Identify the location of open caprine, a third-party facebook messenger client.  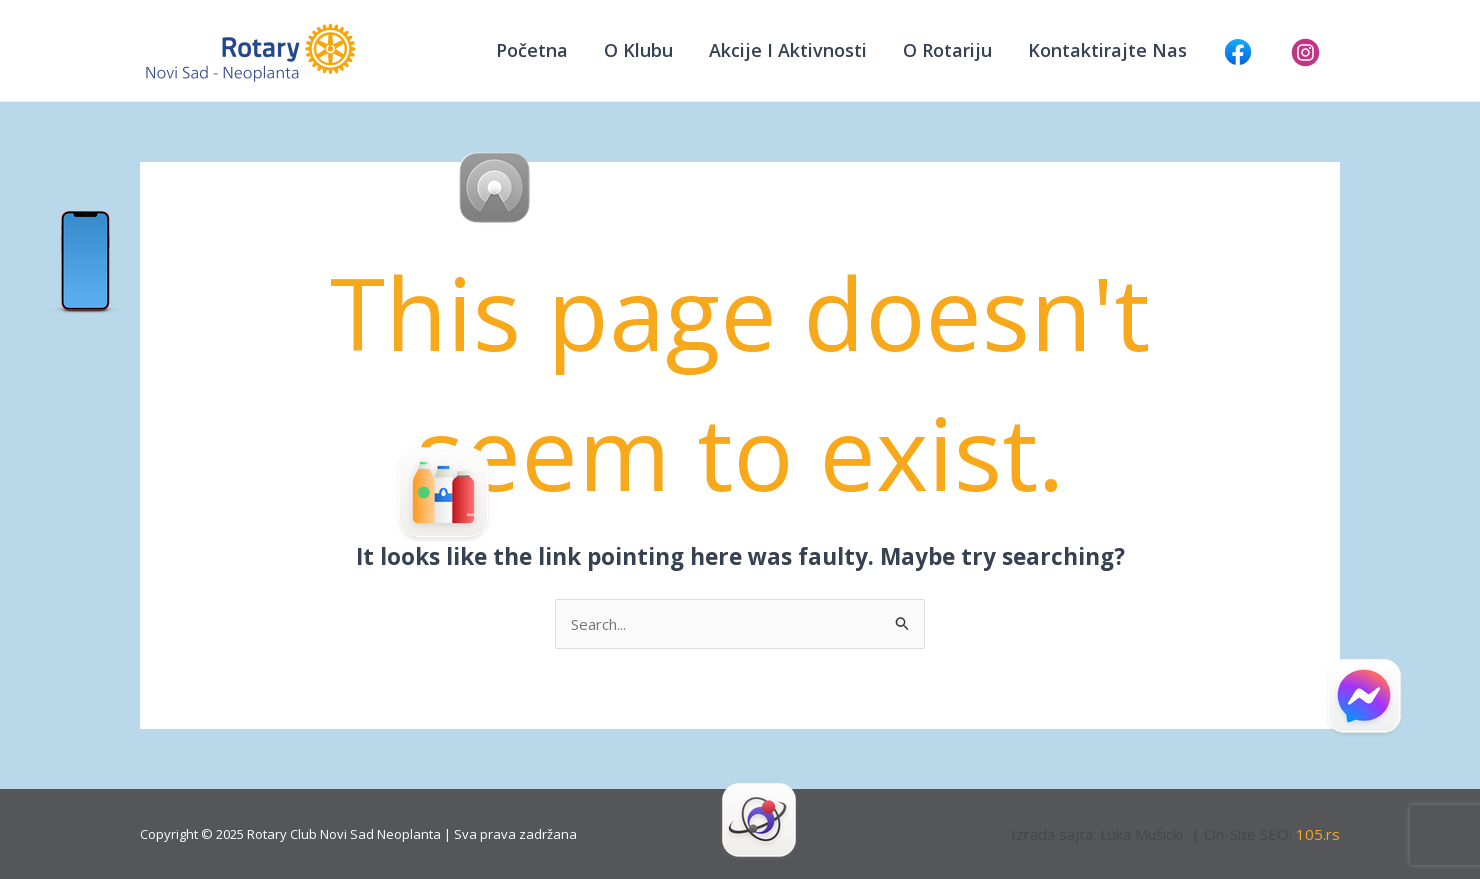
(1364, 696).